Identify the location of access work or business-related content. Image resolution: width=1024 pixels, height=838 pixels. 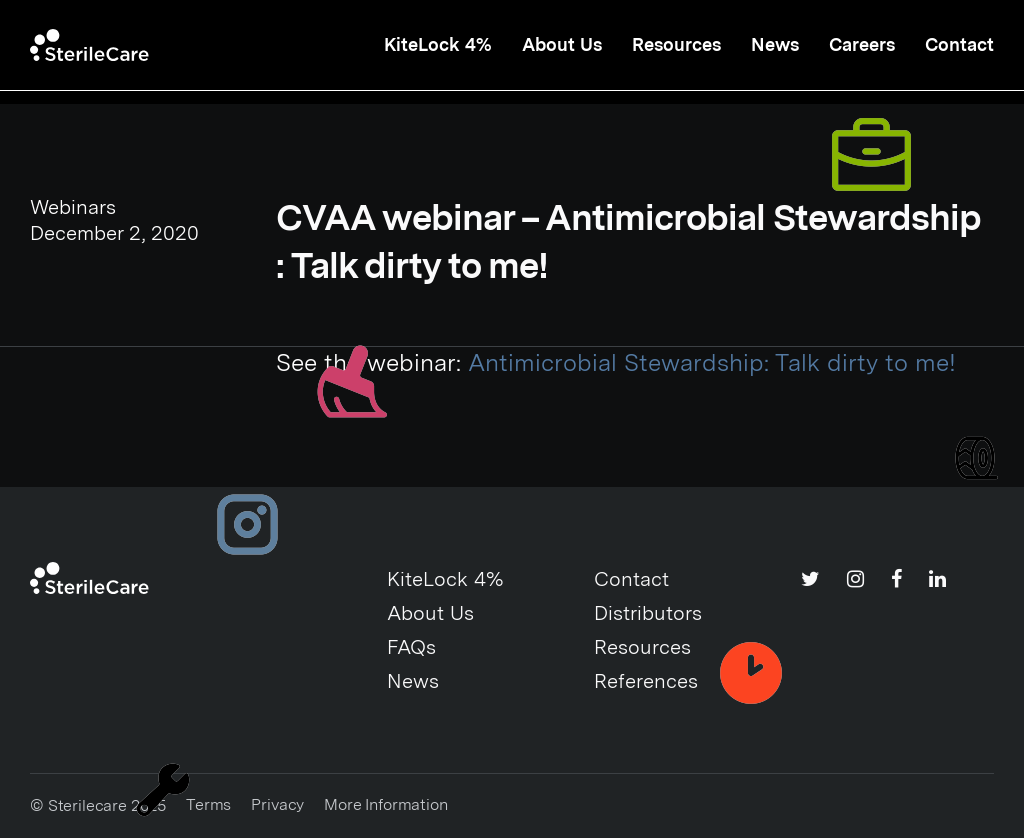
(871, 157).